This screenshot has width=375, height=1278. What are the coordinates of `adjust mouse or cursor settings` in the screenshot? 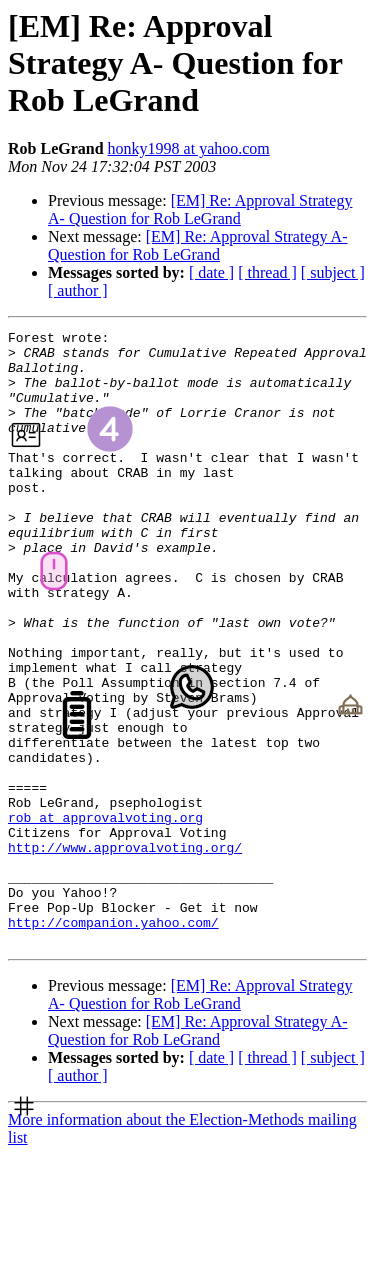 It's located at (54, 571).